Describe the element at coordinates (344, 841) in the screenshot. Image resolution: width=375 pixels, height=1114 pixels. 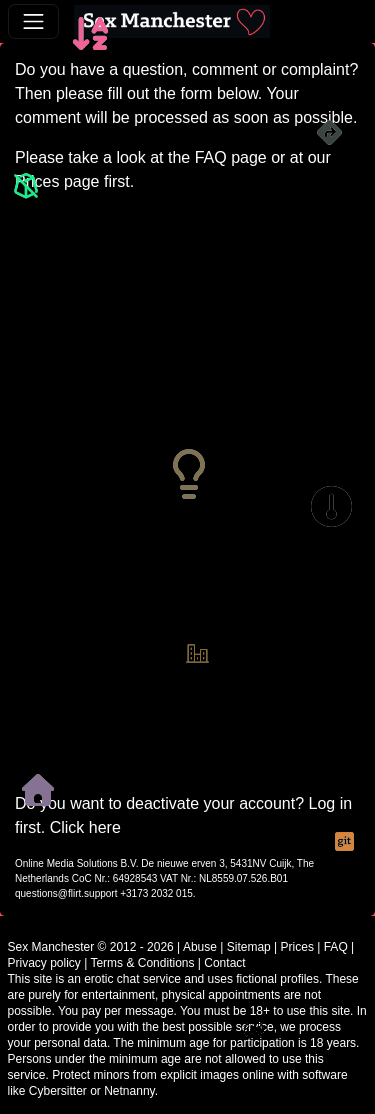
I see `git version control logo` at that location.